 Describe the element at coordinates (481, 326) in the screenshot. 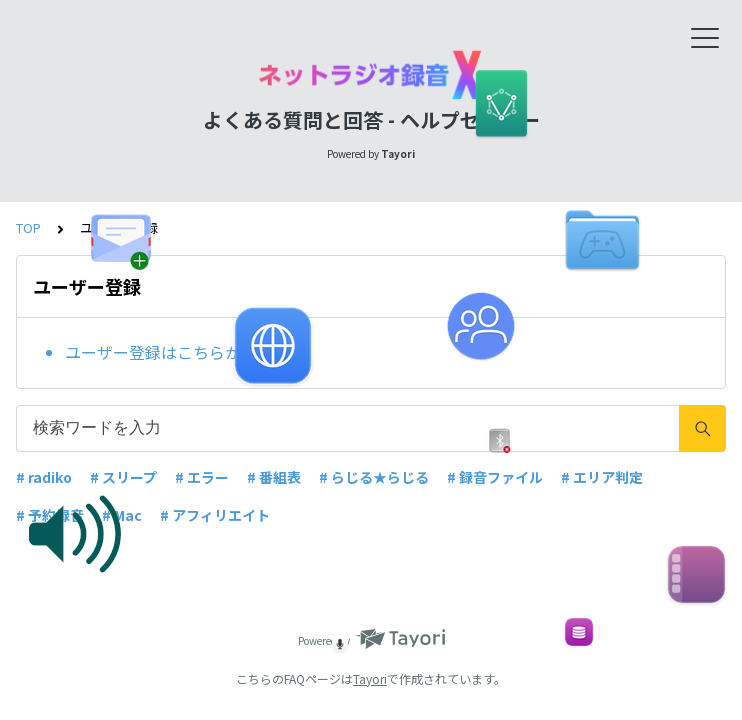

I see `access user account and personal settings` at that location.